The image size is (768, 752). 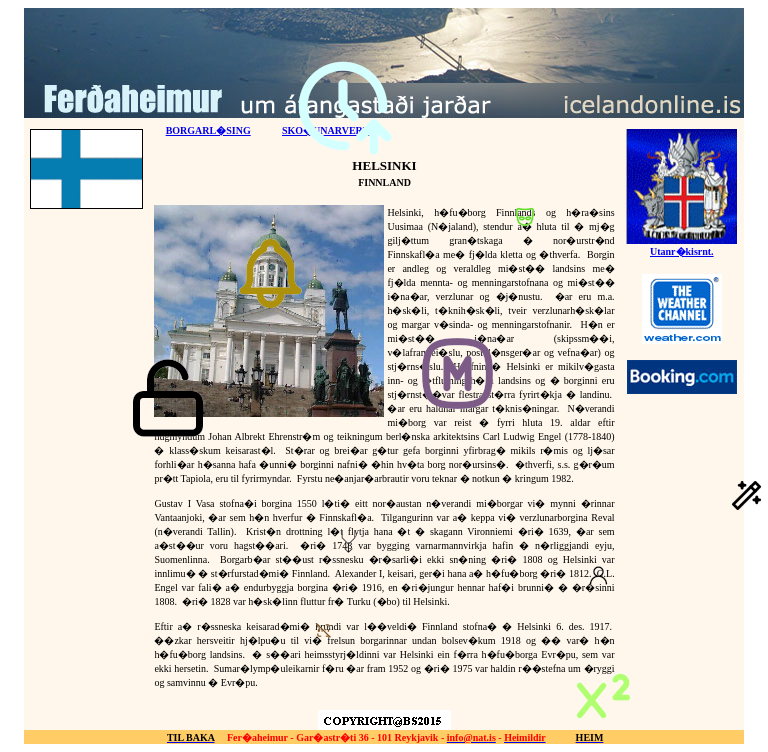 I want to click on move time forward or reschedule later, so click(x=343, y=106).